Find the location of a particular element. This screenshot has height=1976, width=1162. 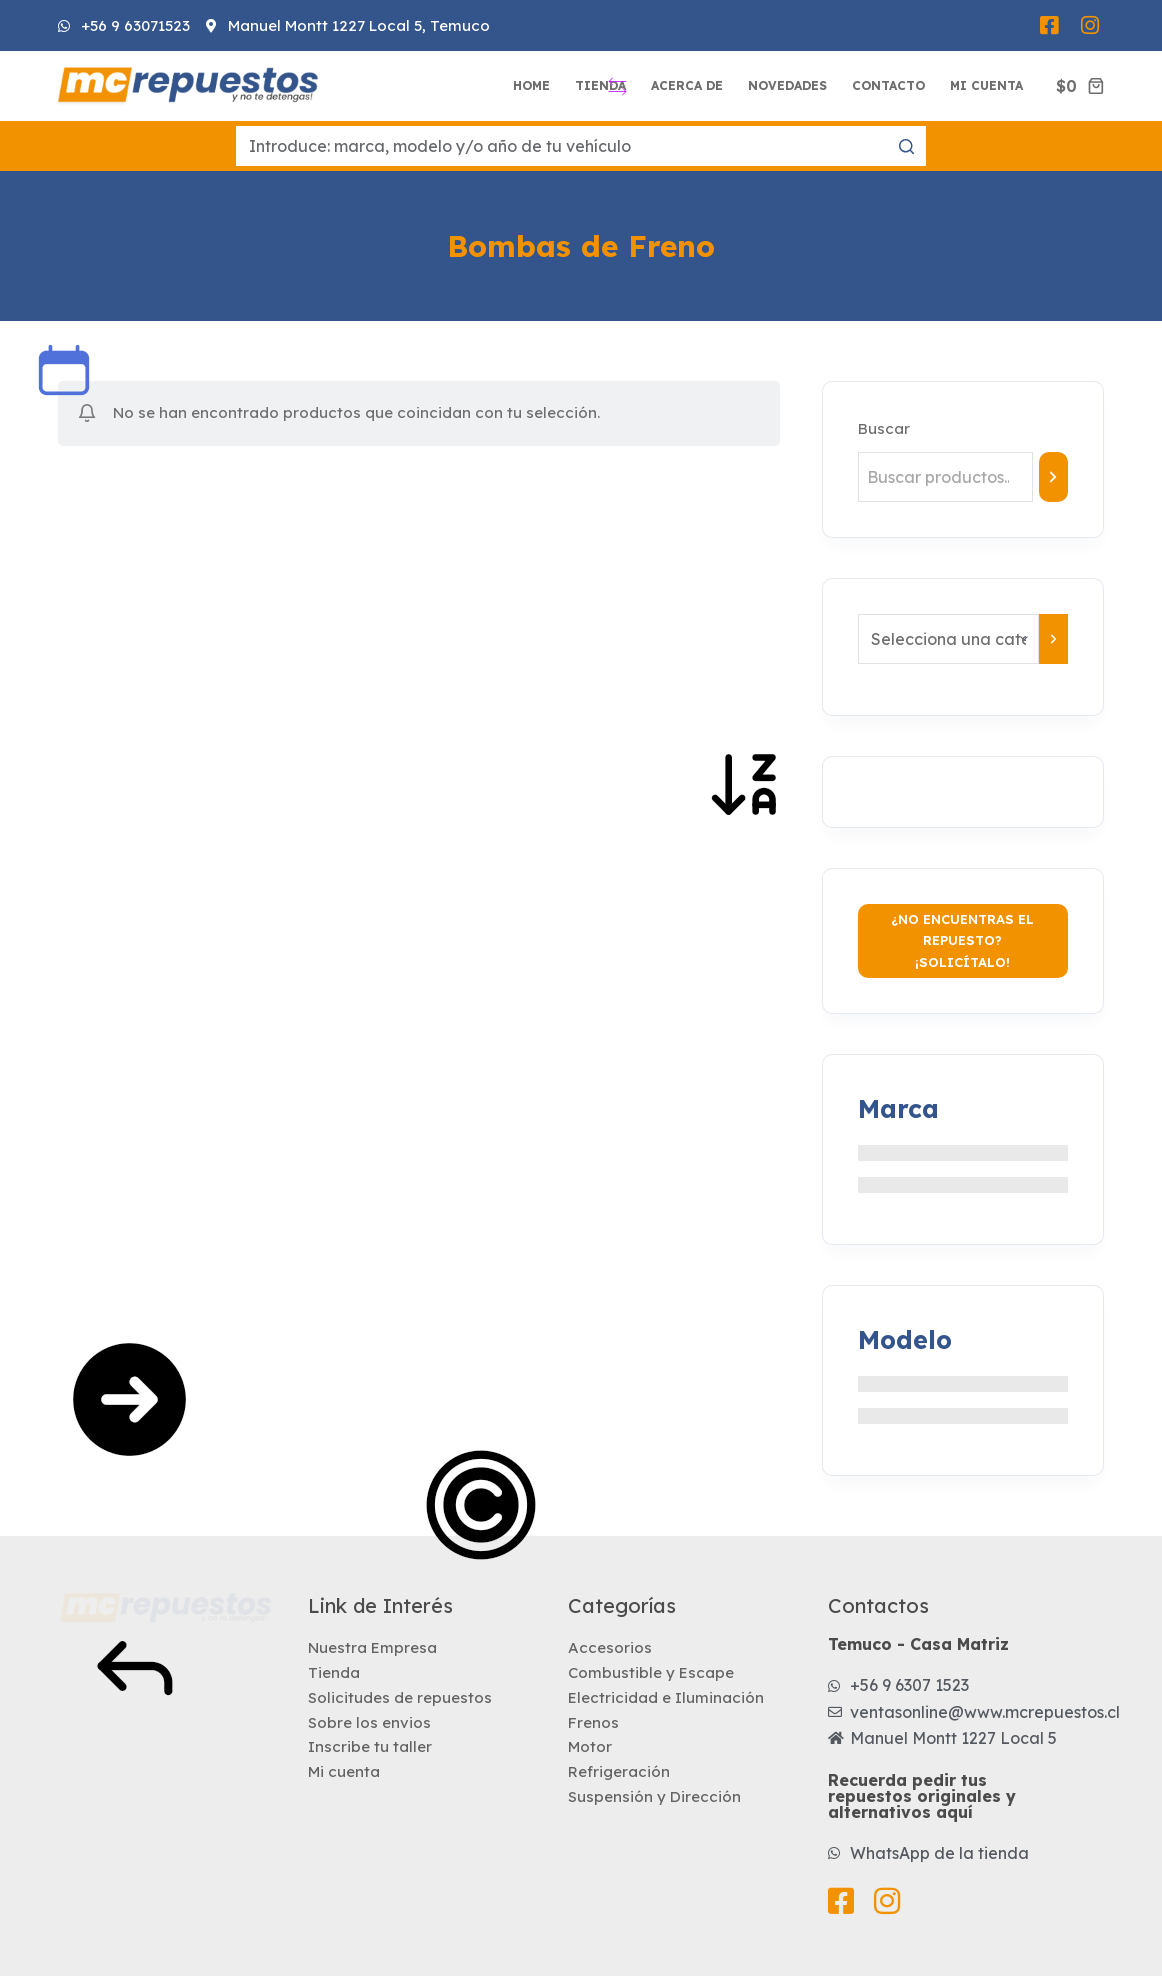

view calendar or schedule is located at coordinates (64, 370).